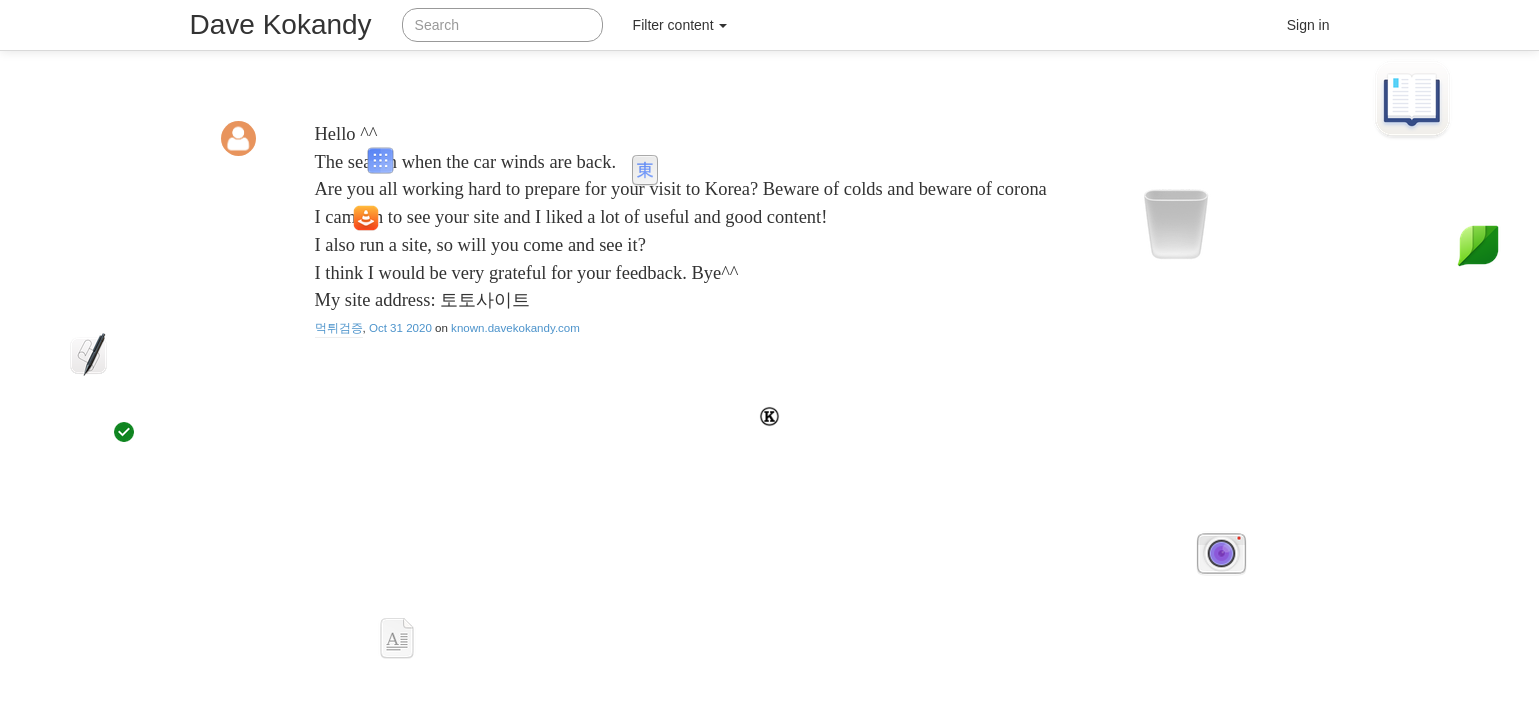 This screenshot has height=720, width=1539. Describe the element at coordinates (88, 355) in the screenshot. I see `open script editor to write or edit applescript code` at that location.